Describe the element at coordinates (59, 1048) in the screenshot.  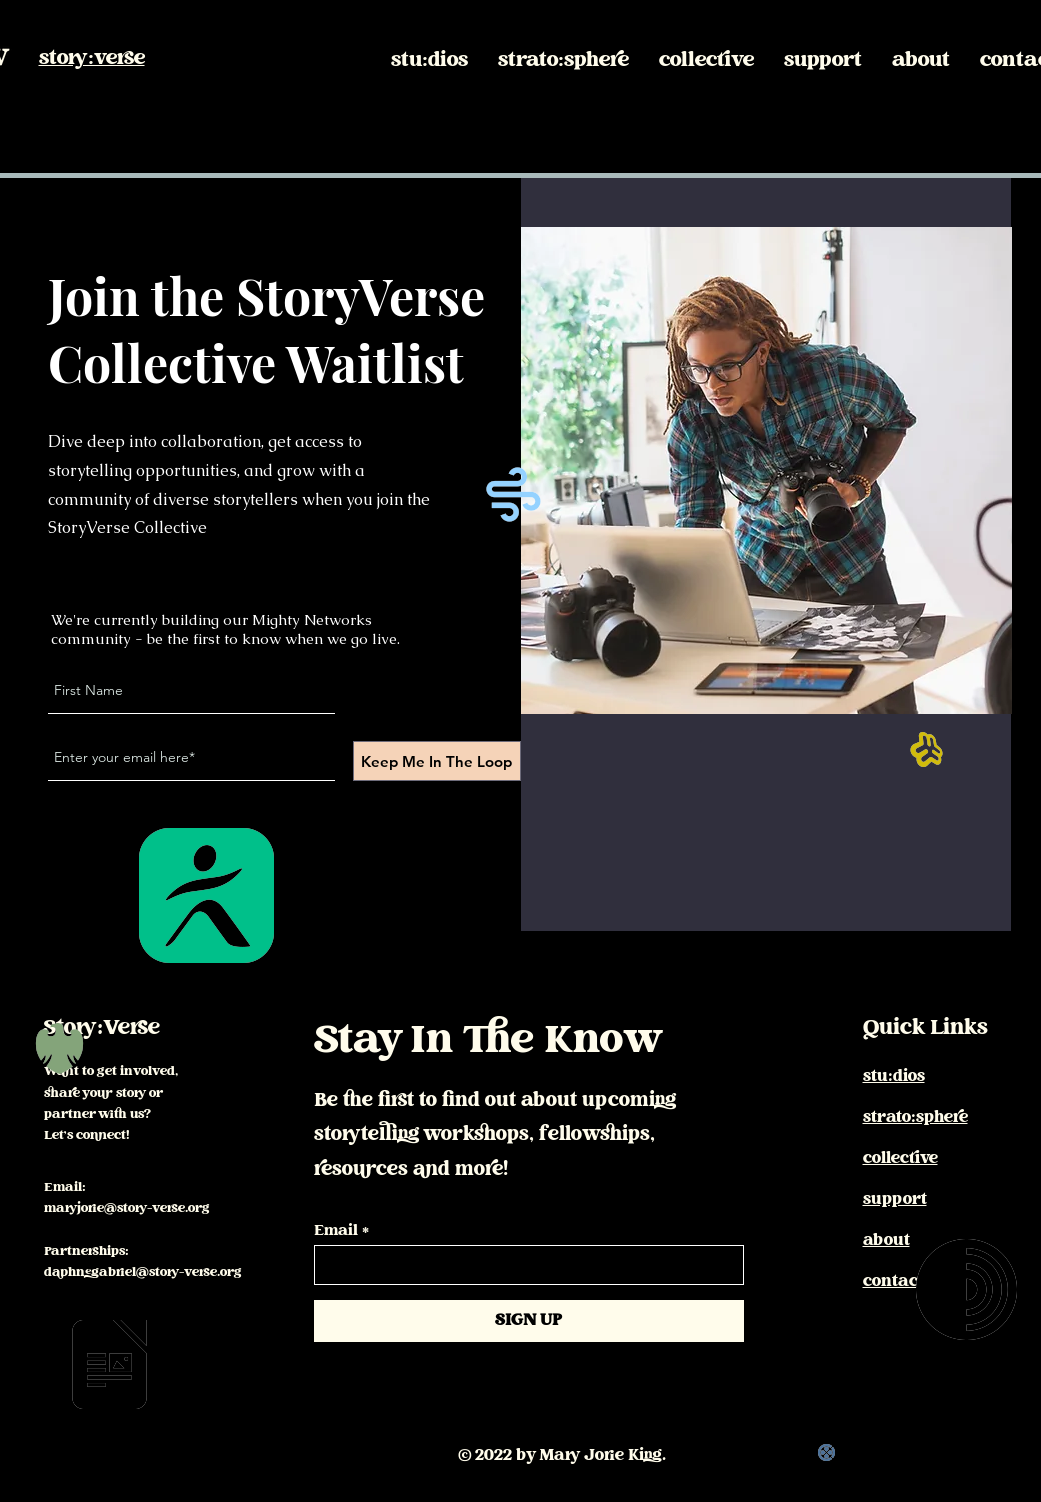
I see `open the Barclays banking app` at that location.